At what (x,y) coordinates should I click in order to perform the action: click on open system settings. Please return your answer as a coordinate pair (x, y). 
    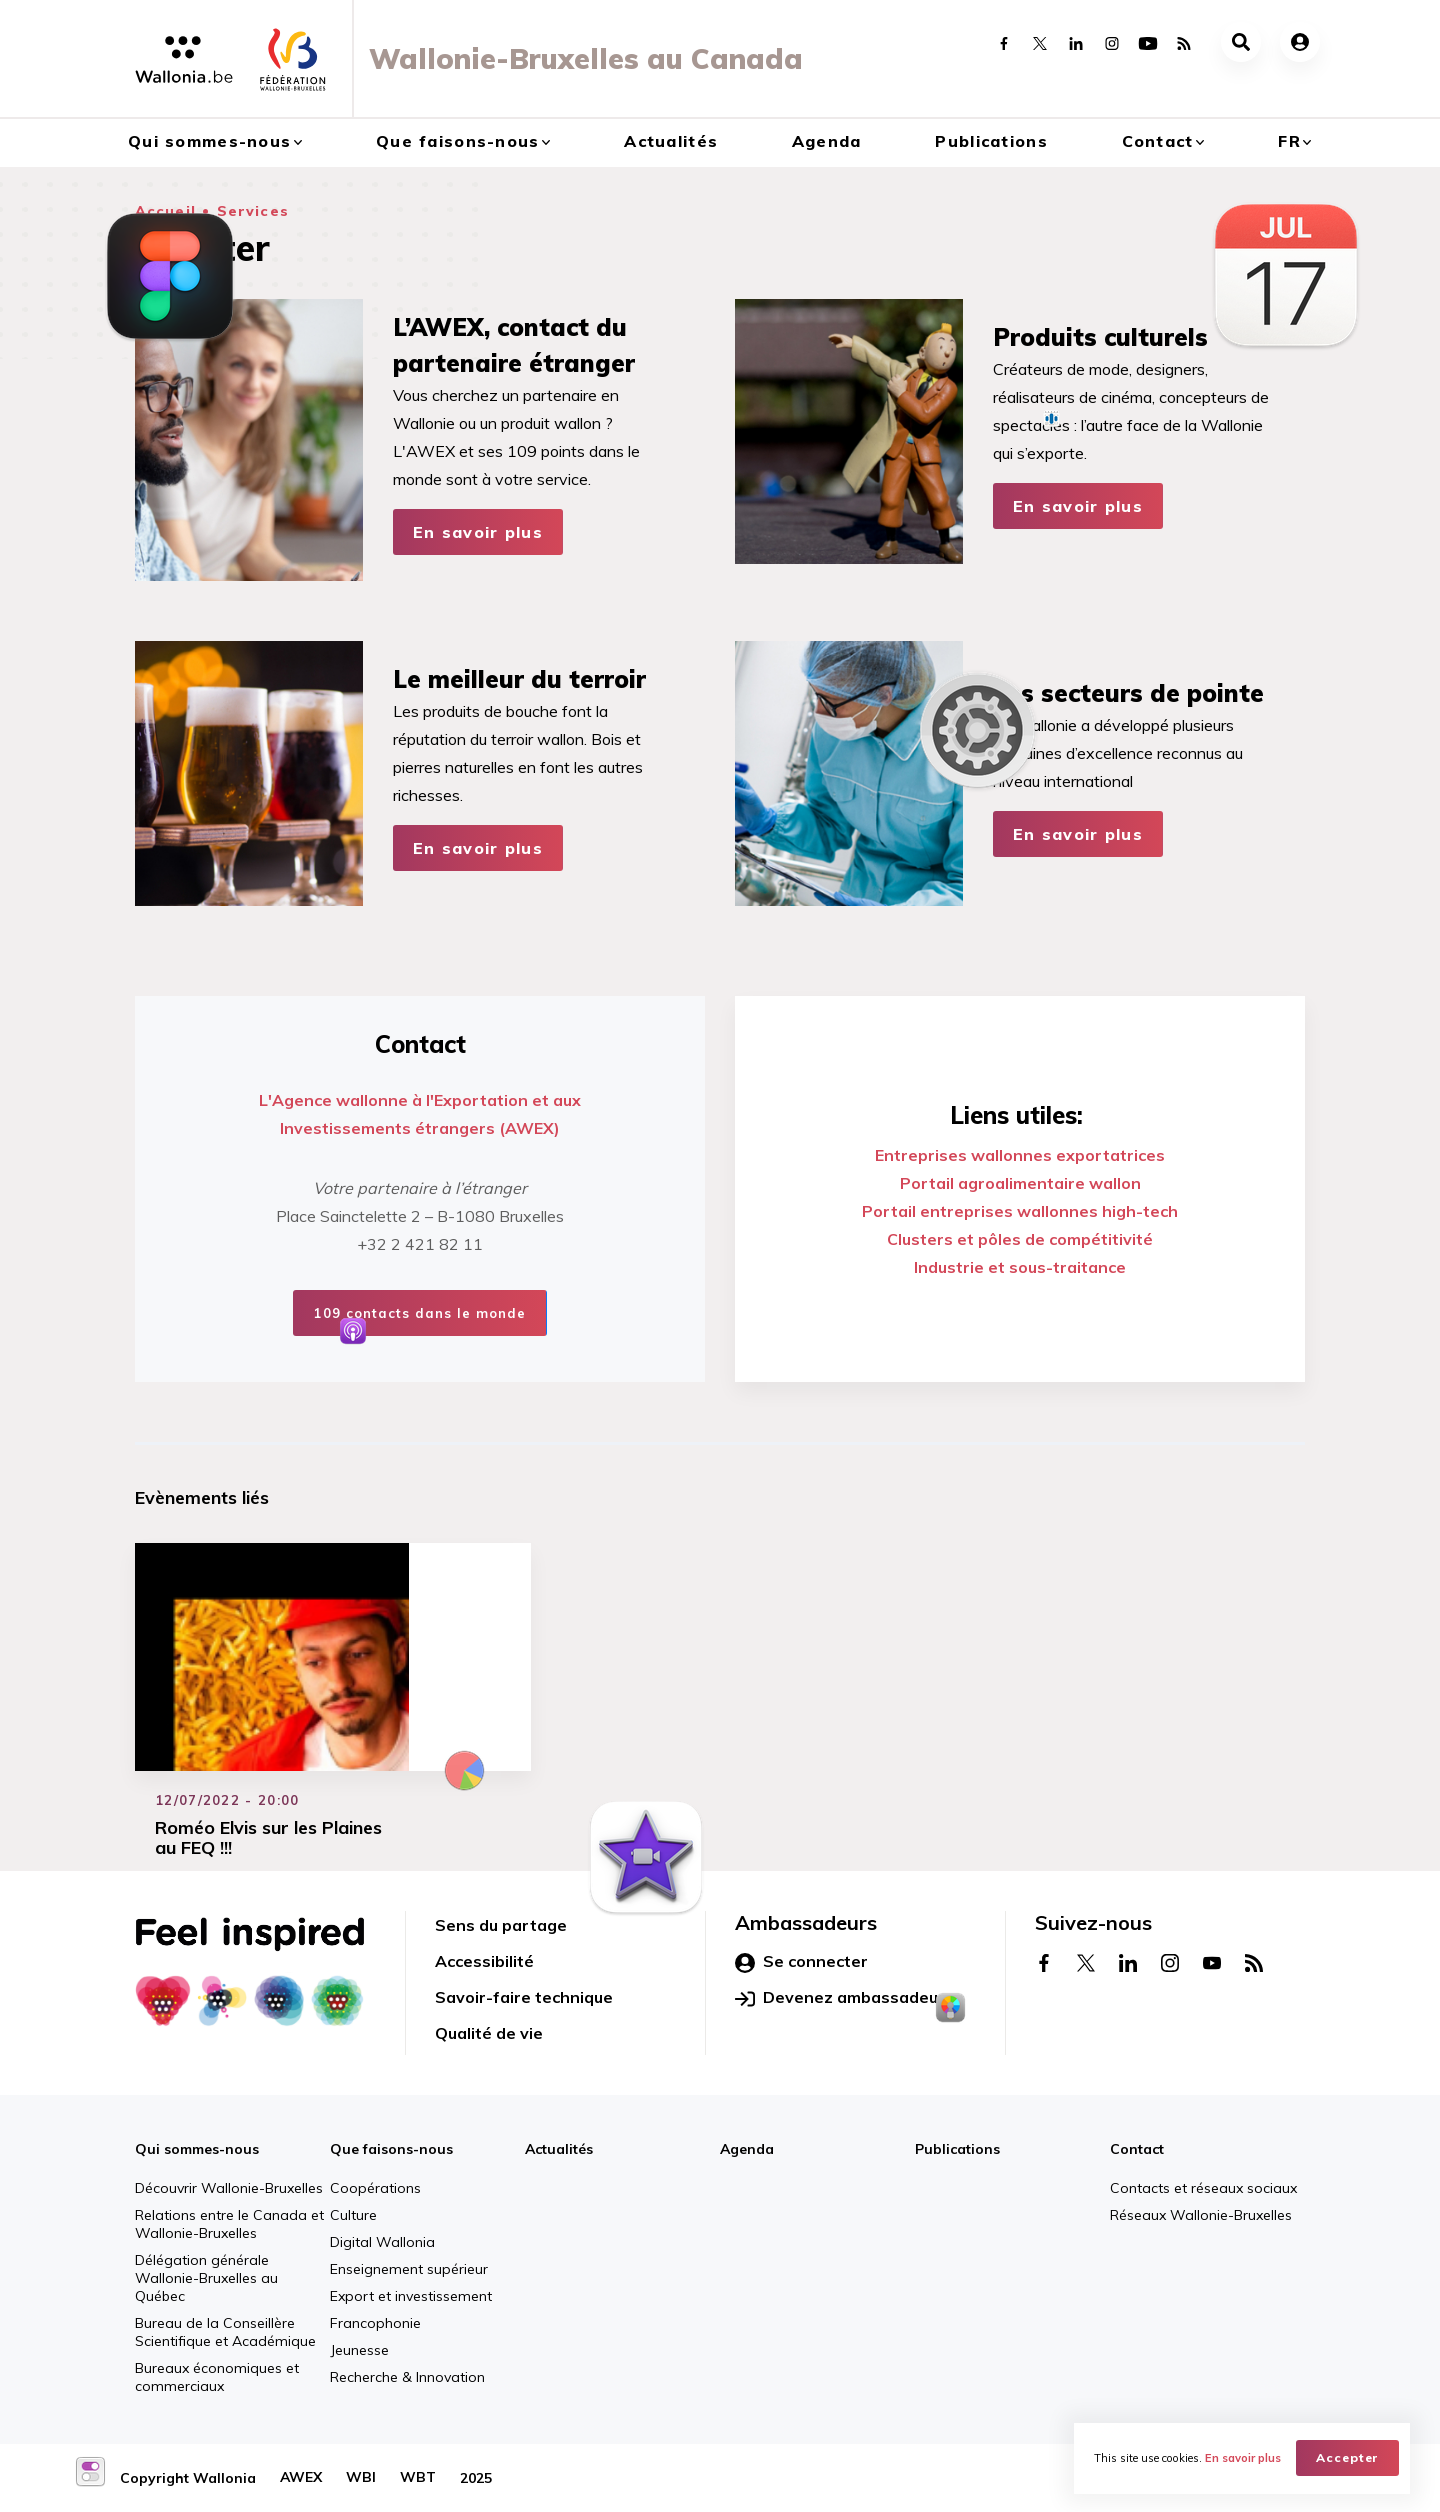
    Looking at the image, I should click on (977, 730).